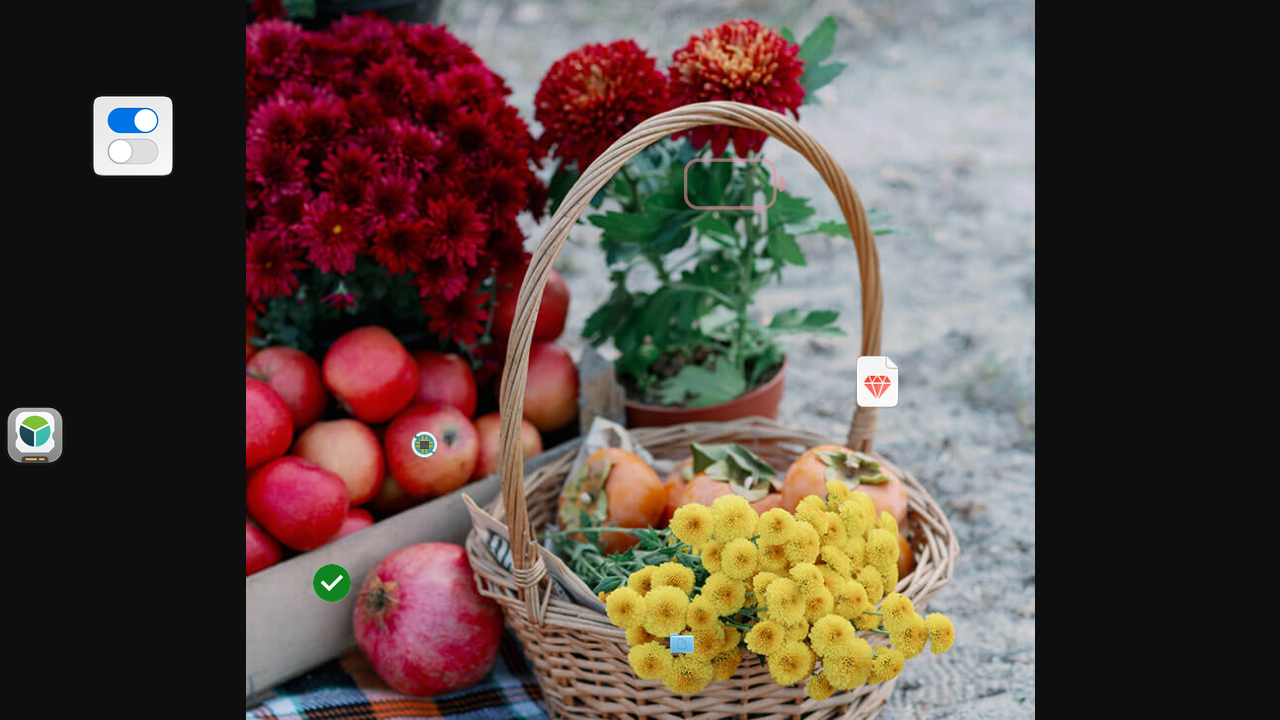 The image size is (1280, 720). I want to click on open disk partitioning utility, so click(35, 436).